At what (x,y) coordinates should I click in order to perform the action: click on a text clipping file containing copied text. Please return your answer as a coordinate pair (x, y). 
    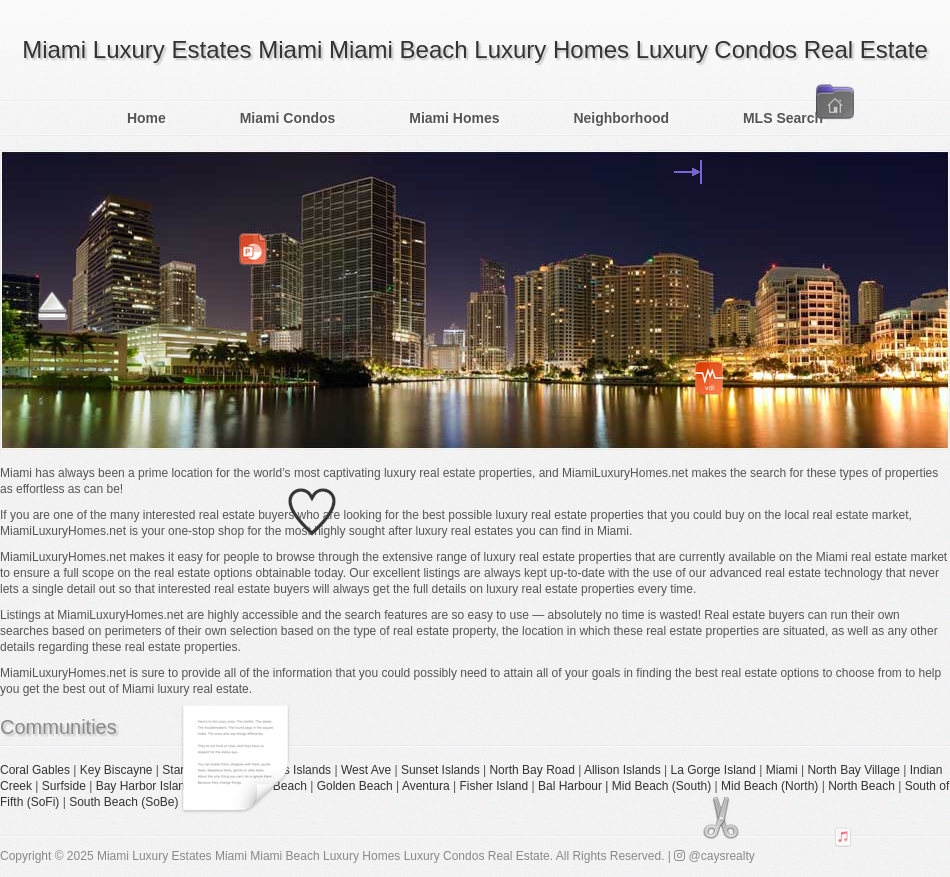
    Looking at the image, I should click on (235, 760).